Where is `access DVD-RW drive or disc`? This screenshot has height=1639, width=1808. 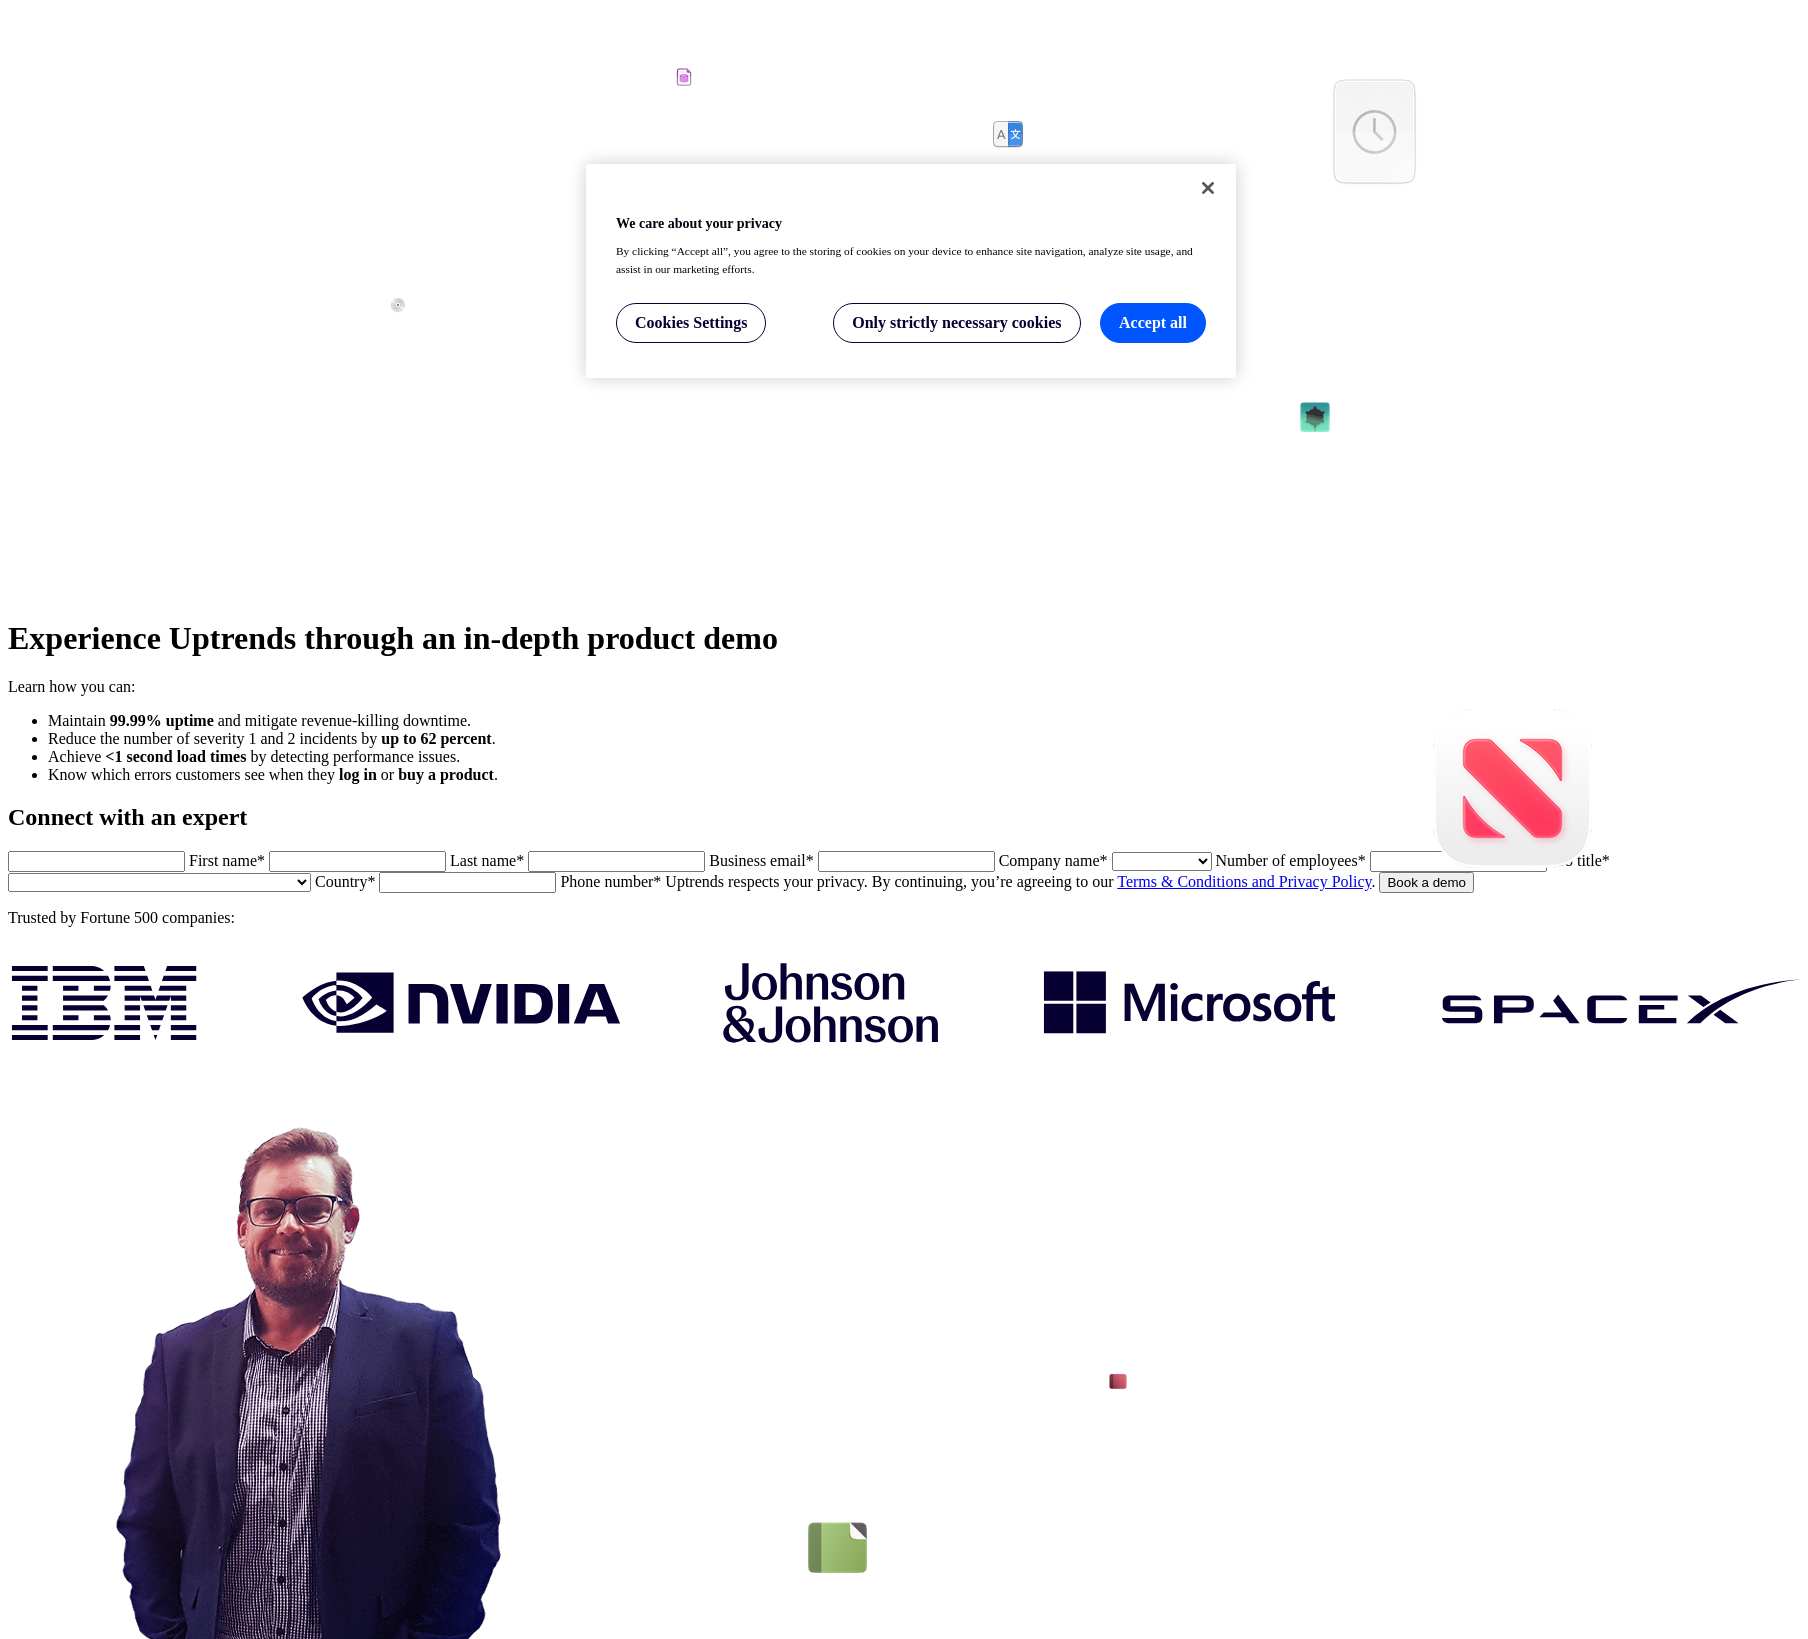 access DVD-RW drive or disc is located at coordinates (398, 305).